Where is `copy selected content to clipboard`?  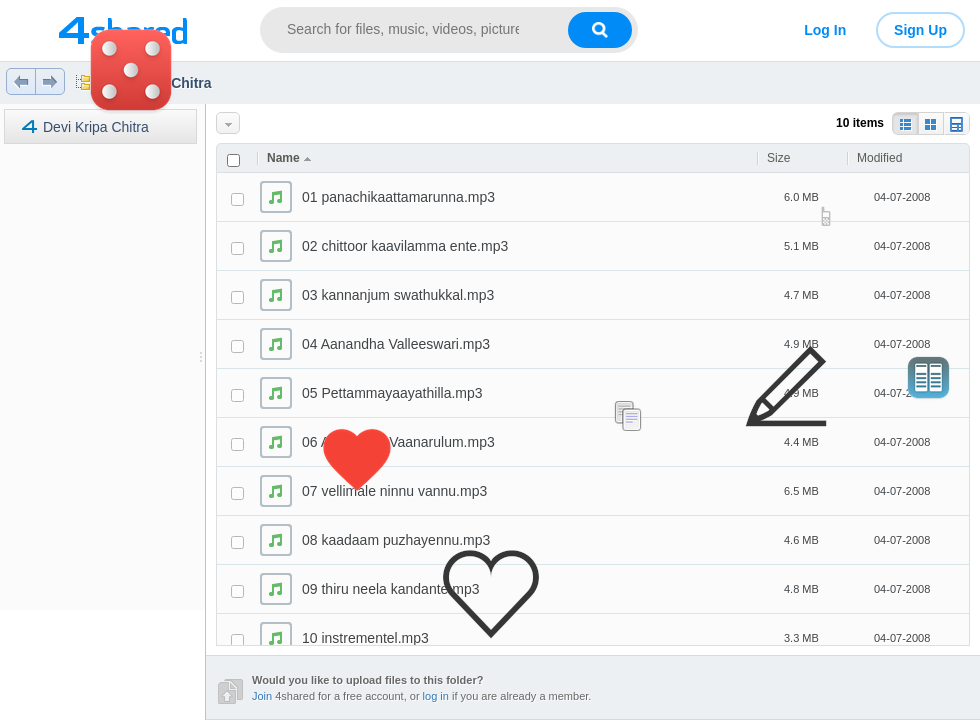 copy selected content to clipboard is located at coordinates (628, 416).